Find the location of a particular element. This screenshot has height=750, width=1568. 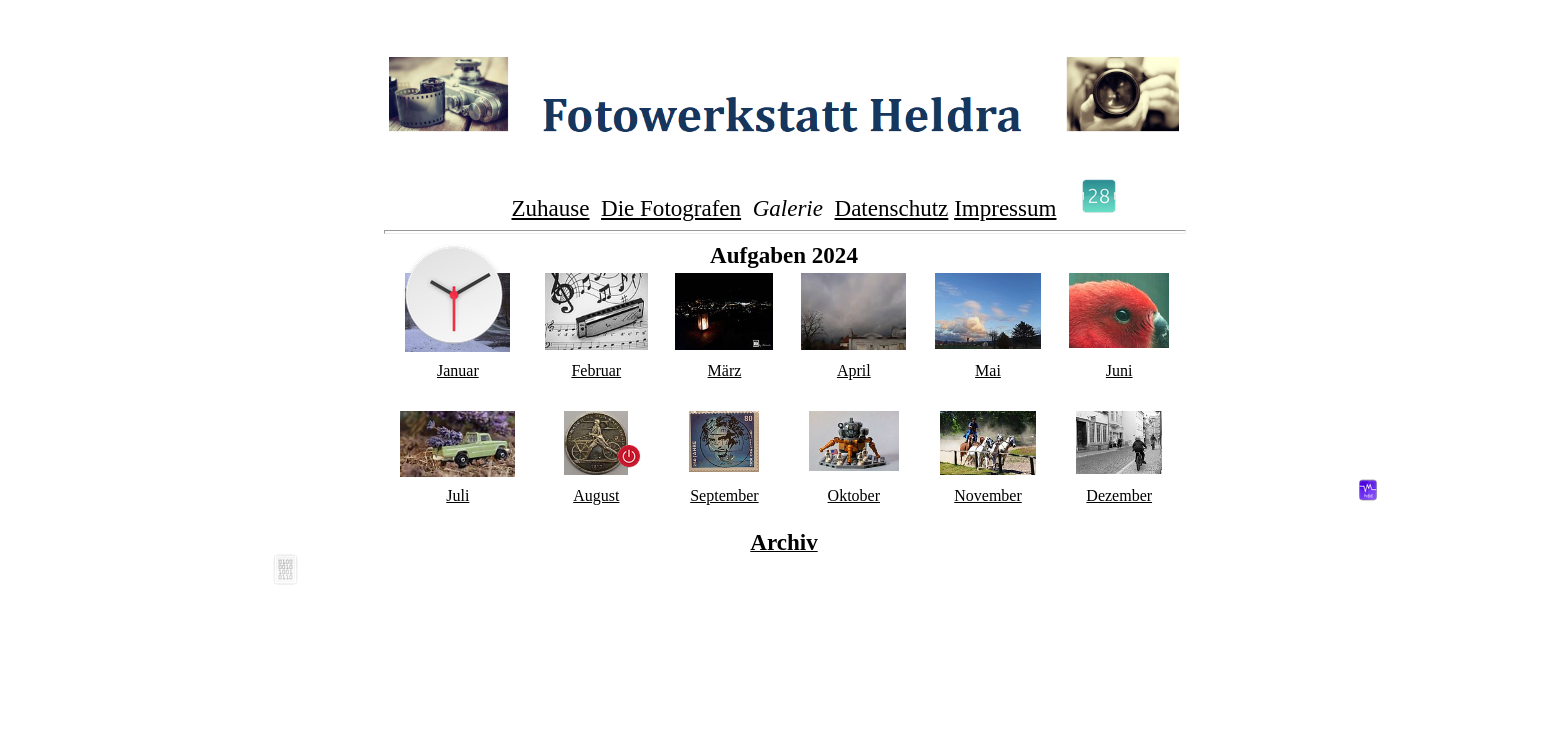

open the calendar app is located at coordinates (1099, 196).